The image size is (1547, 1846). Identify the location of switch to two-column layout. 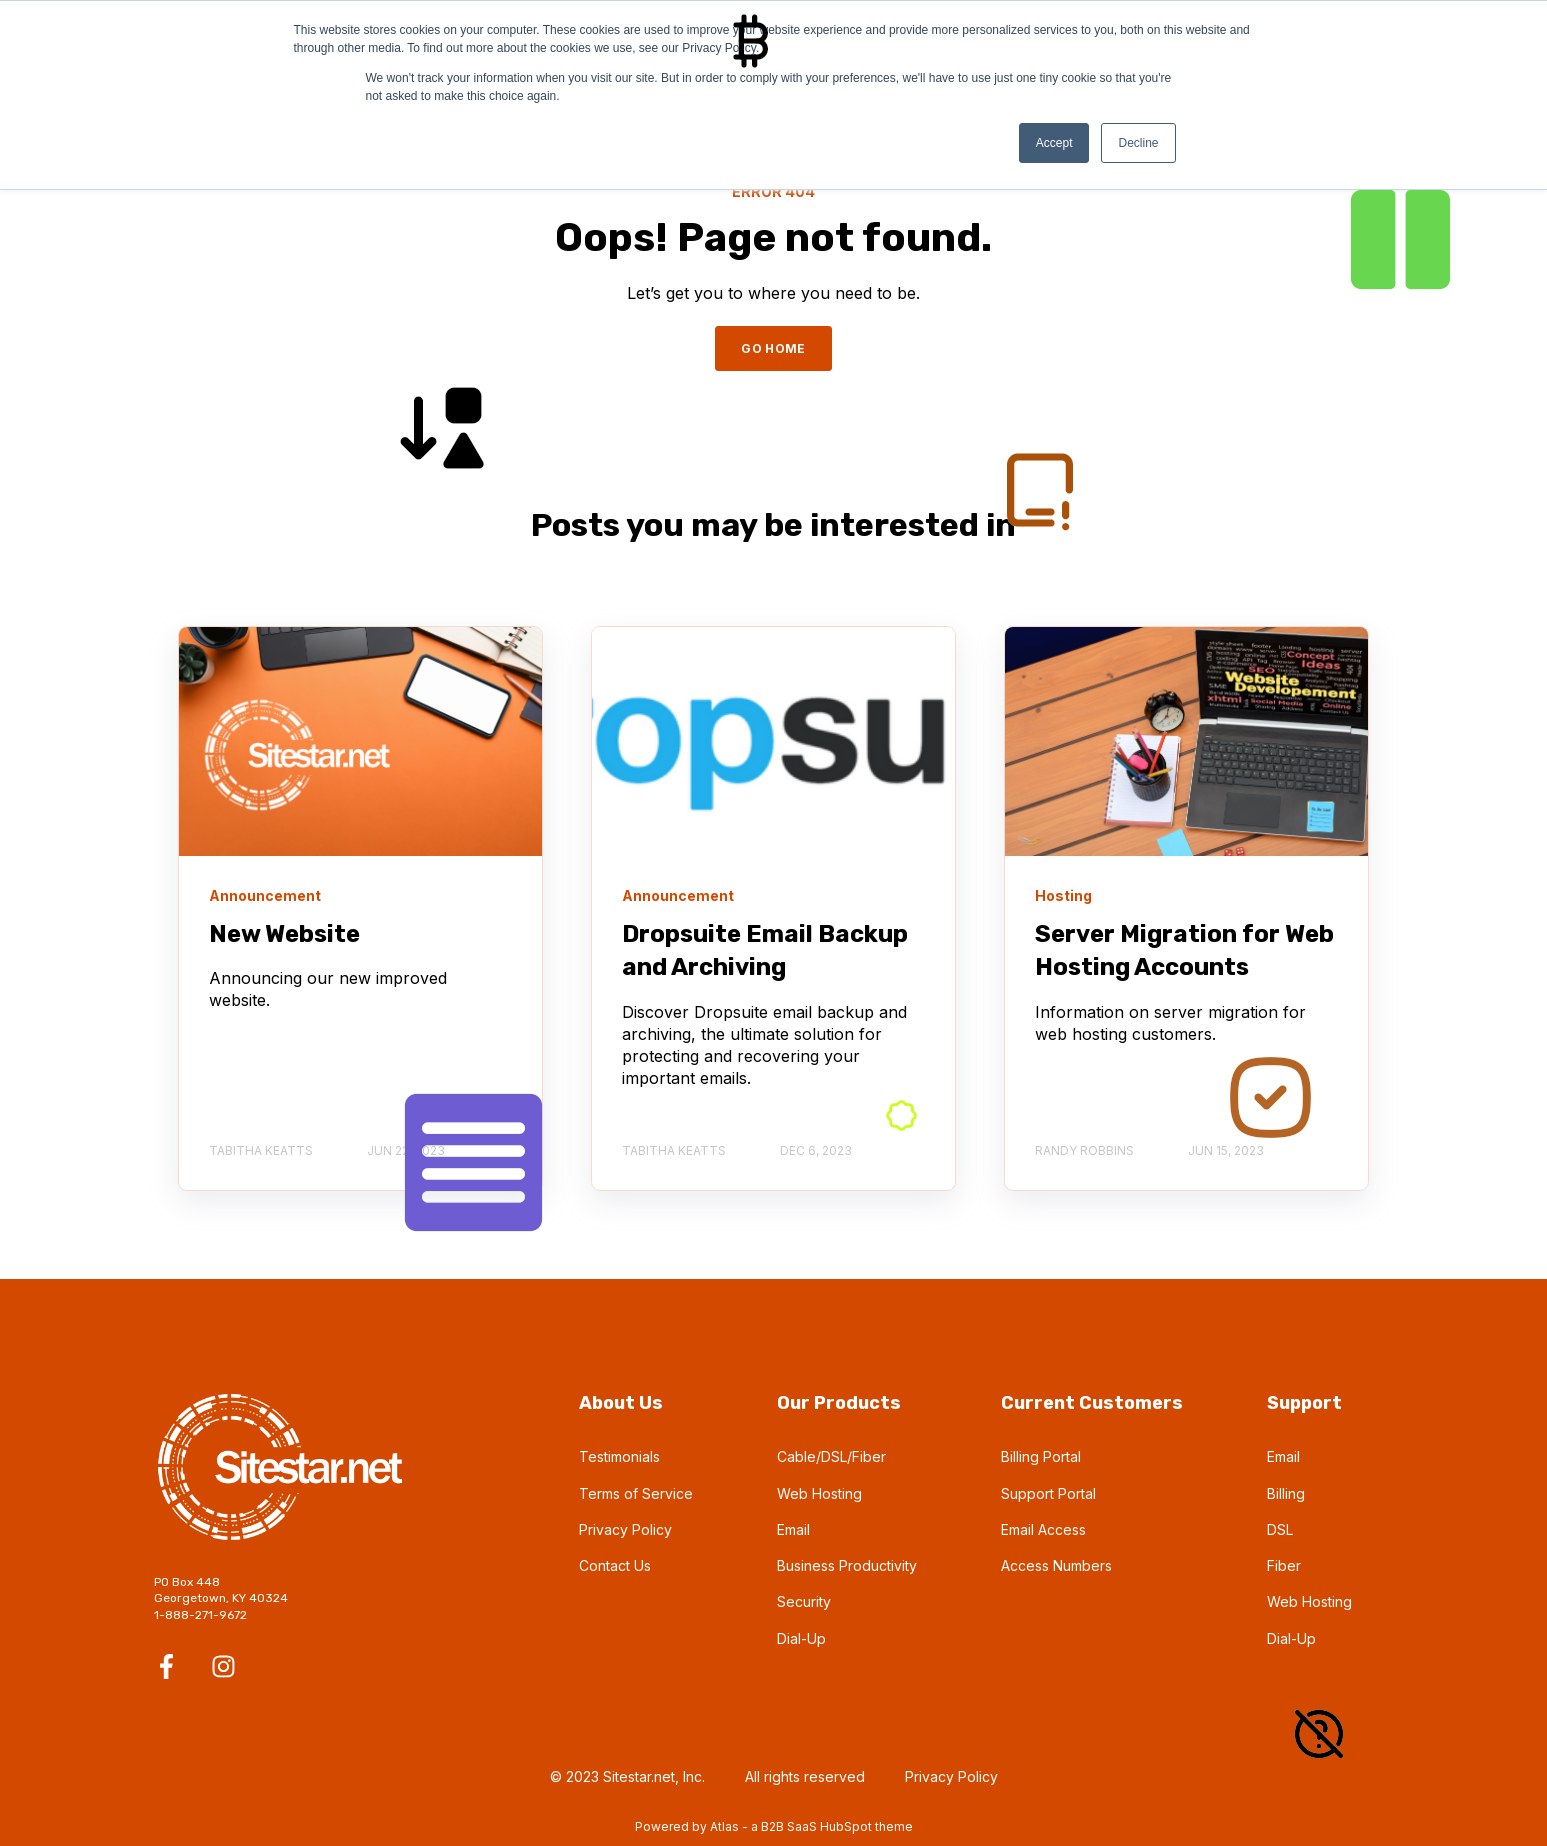
(1400, 239).